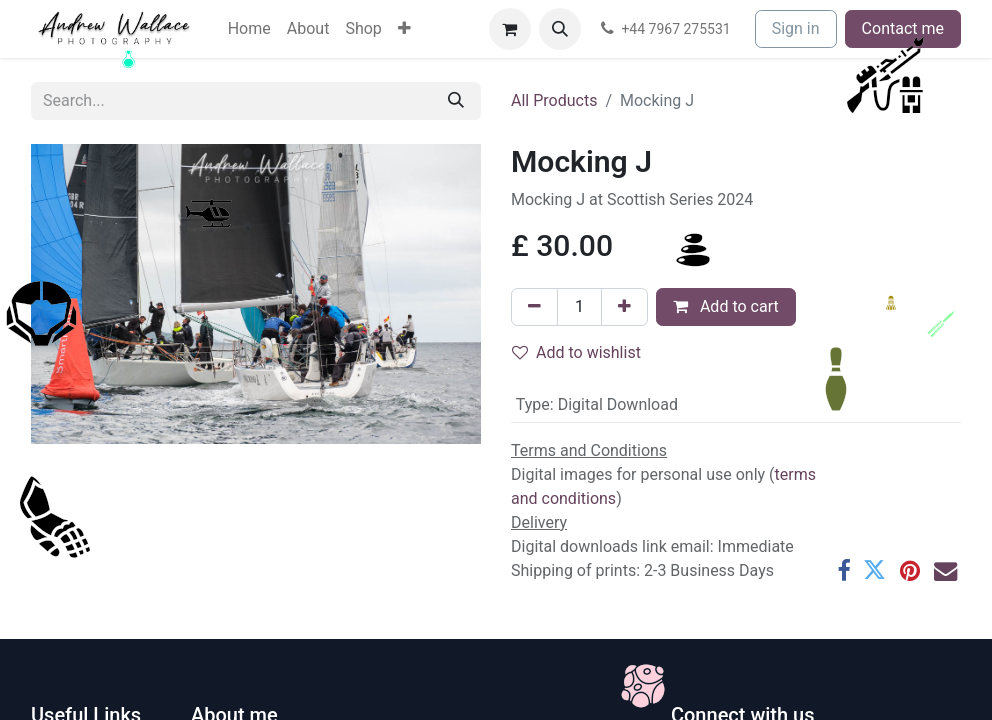 This screenshot has width=992, height=720. I want to click on access bowling game or activity, so click(836, 379).